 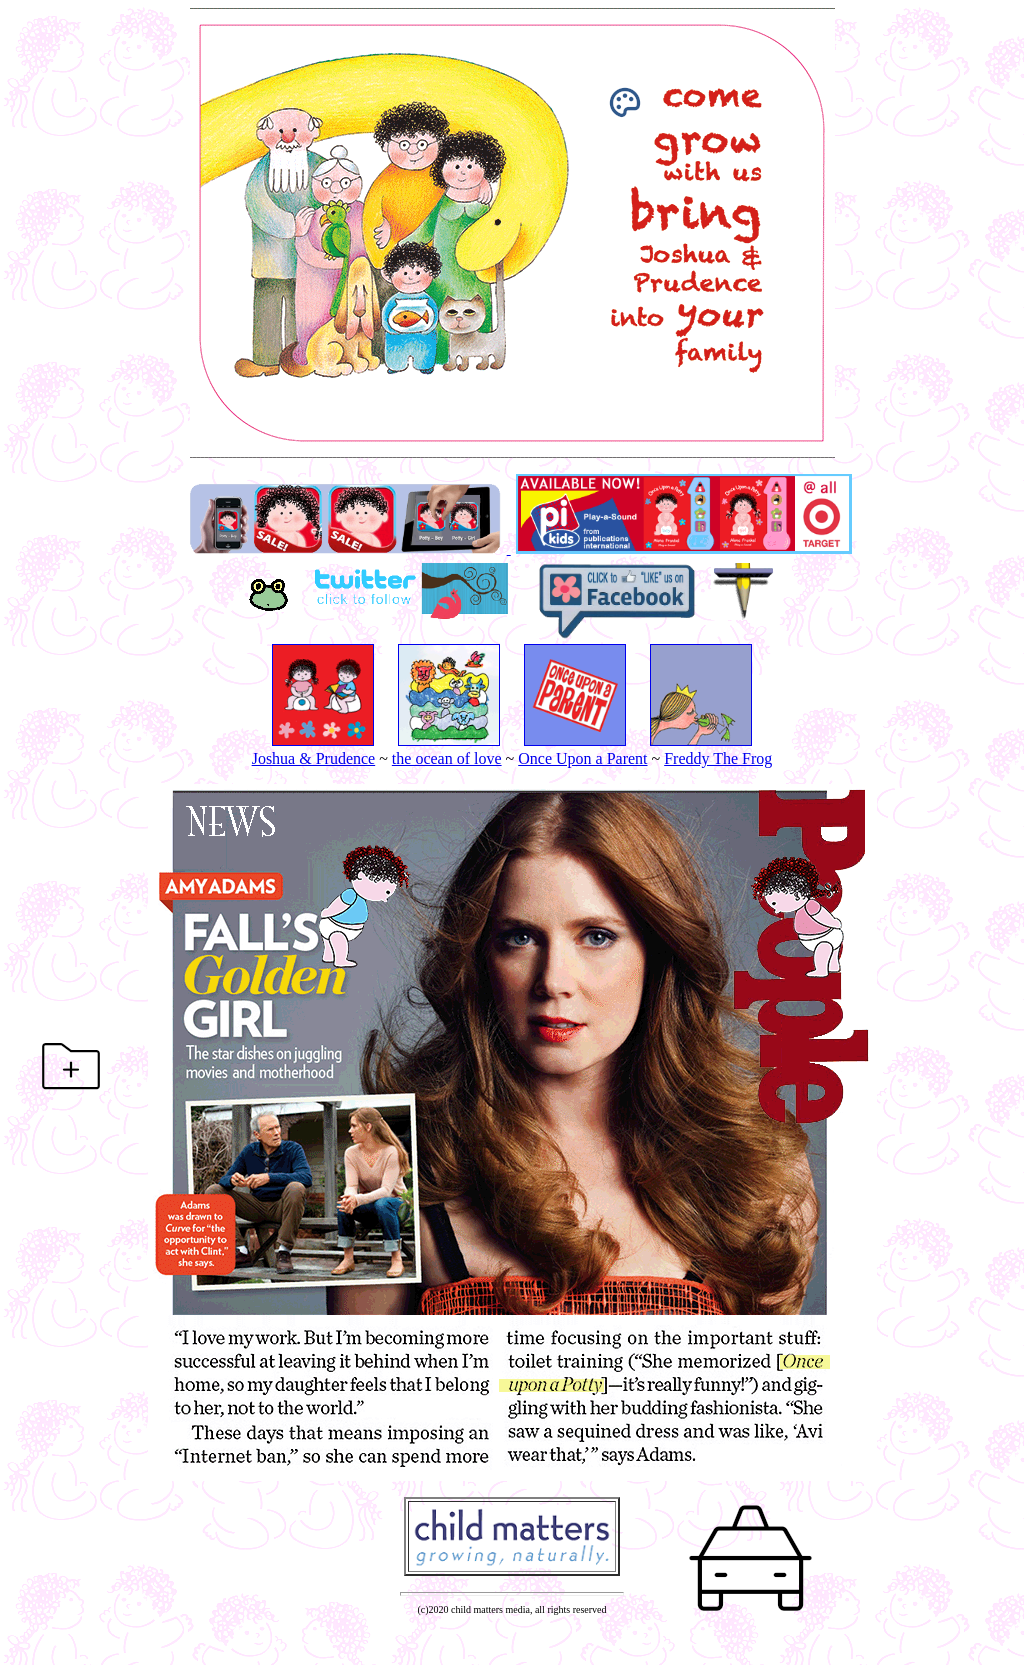 I want to click on create a new folder, so click(x=71, y=1065).